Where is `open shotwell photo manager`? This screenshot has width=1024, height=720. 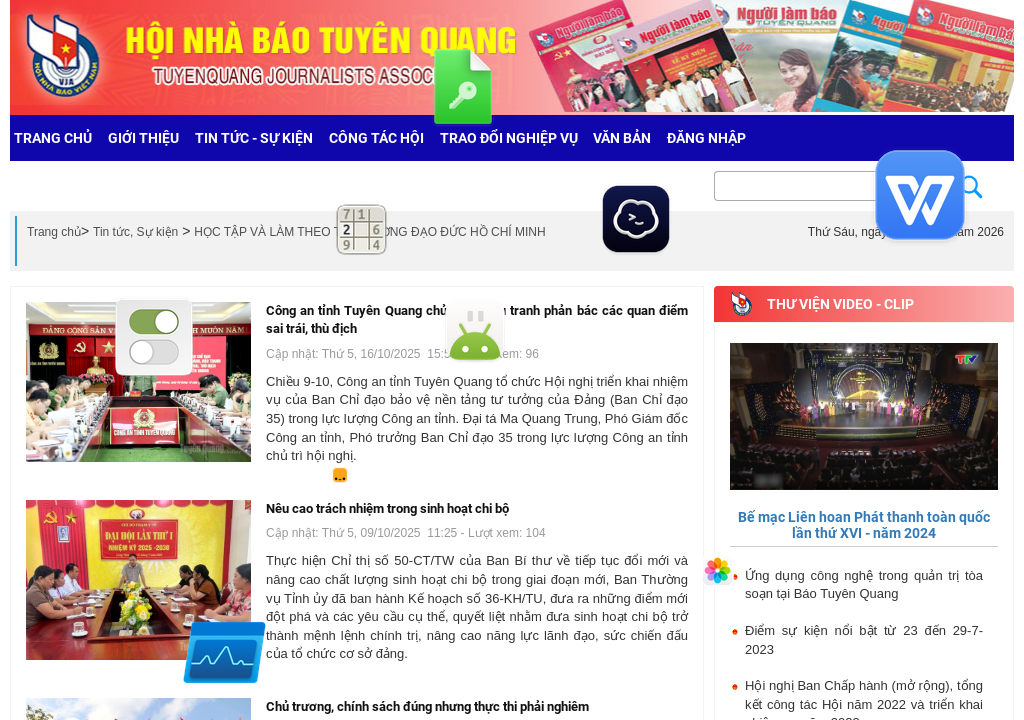
open shotwell photo manager is located at coordinates (717, 570).